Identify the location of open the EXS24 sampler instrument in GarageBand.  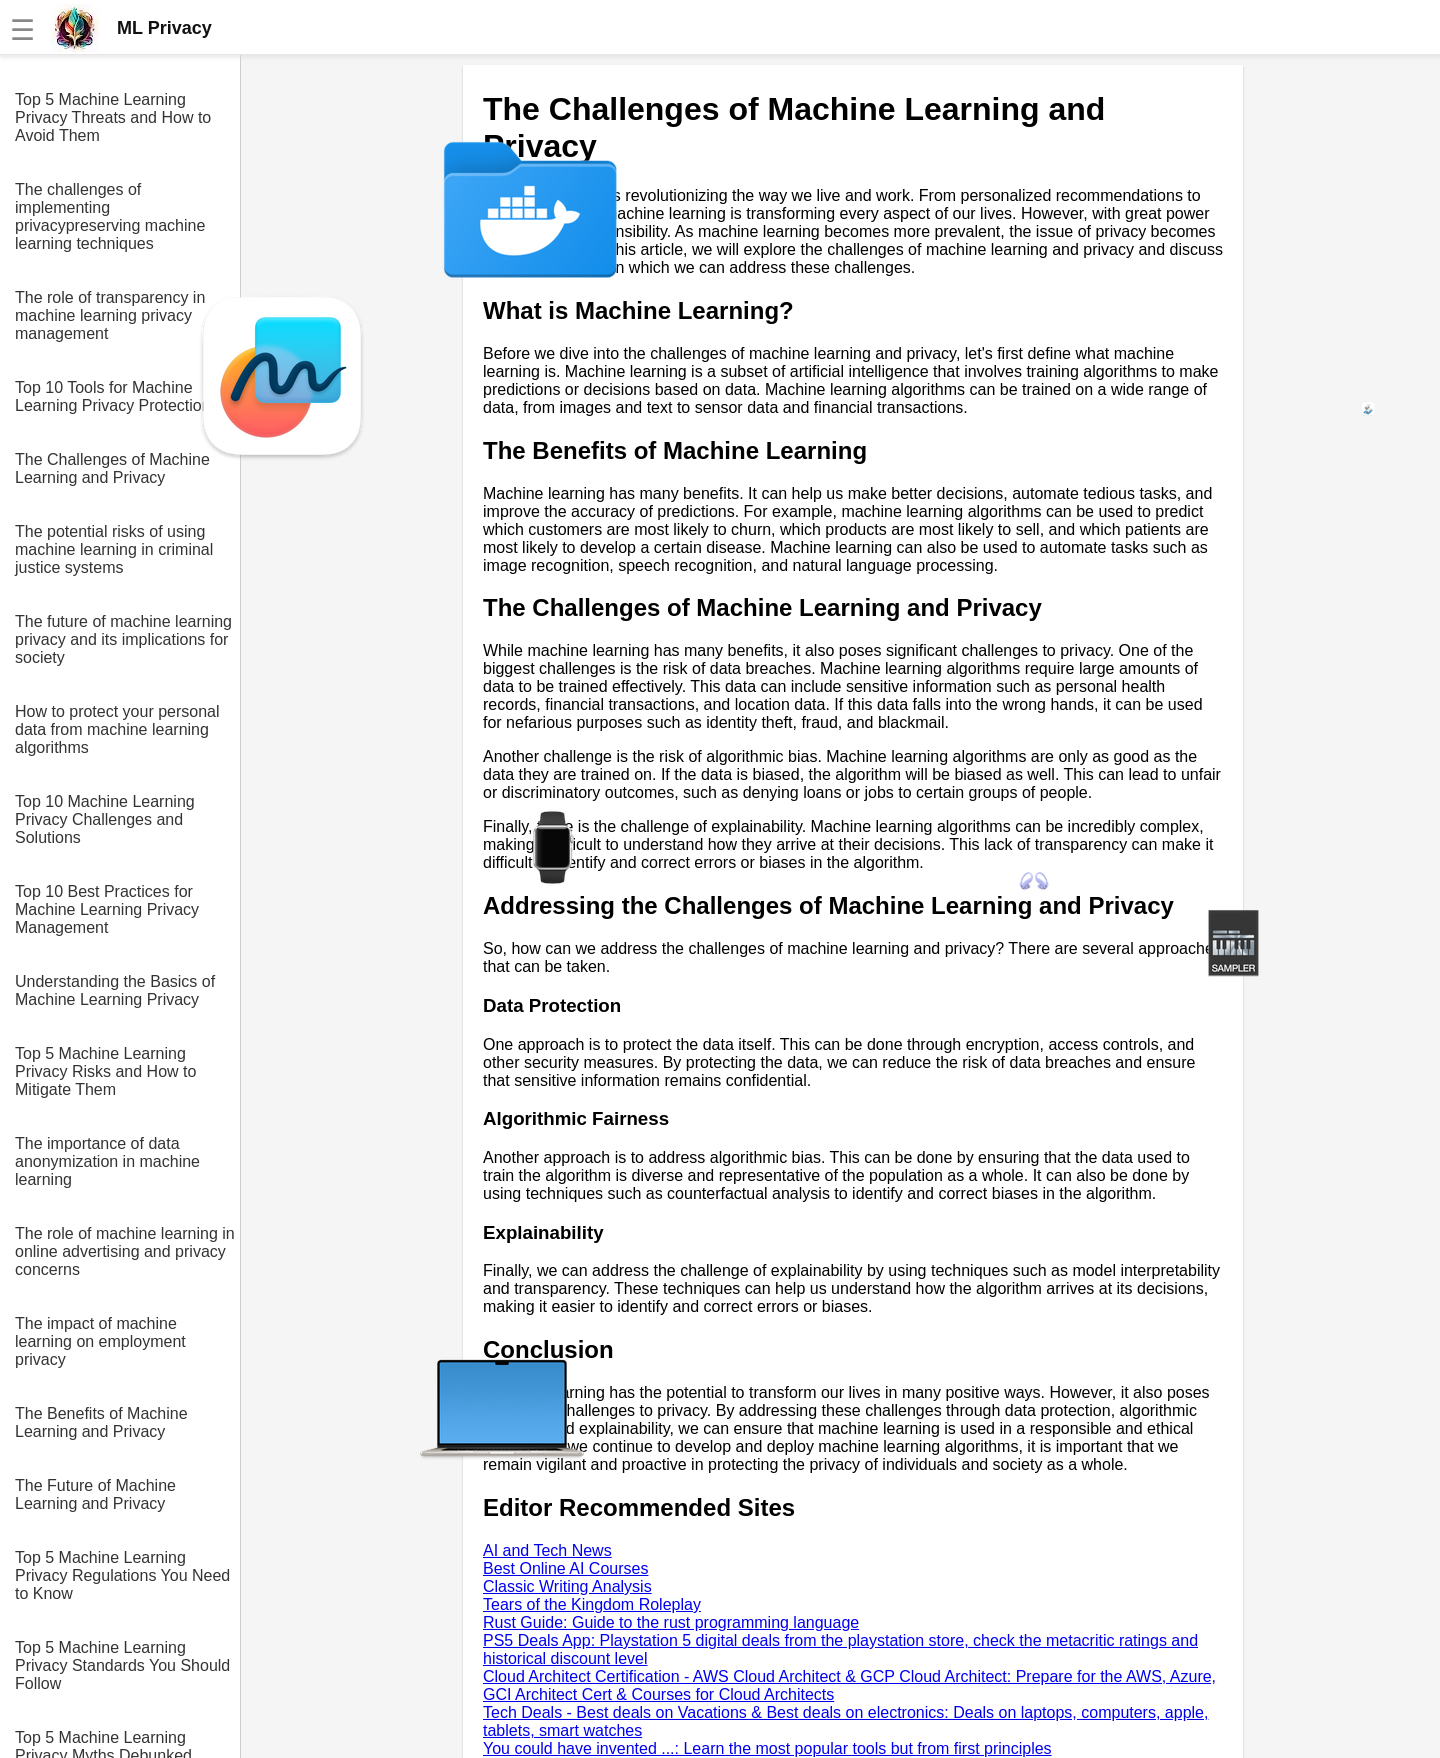
(1233, 944).